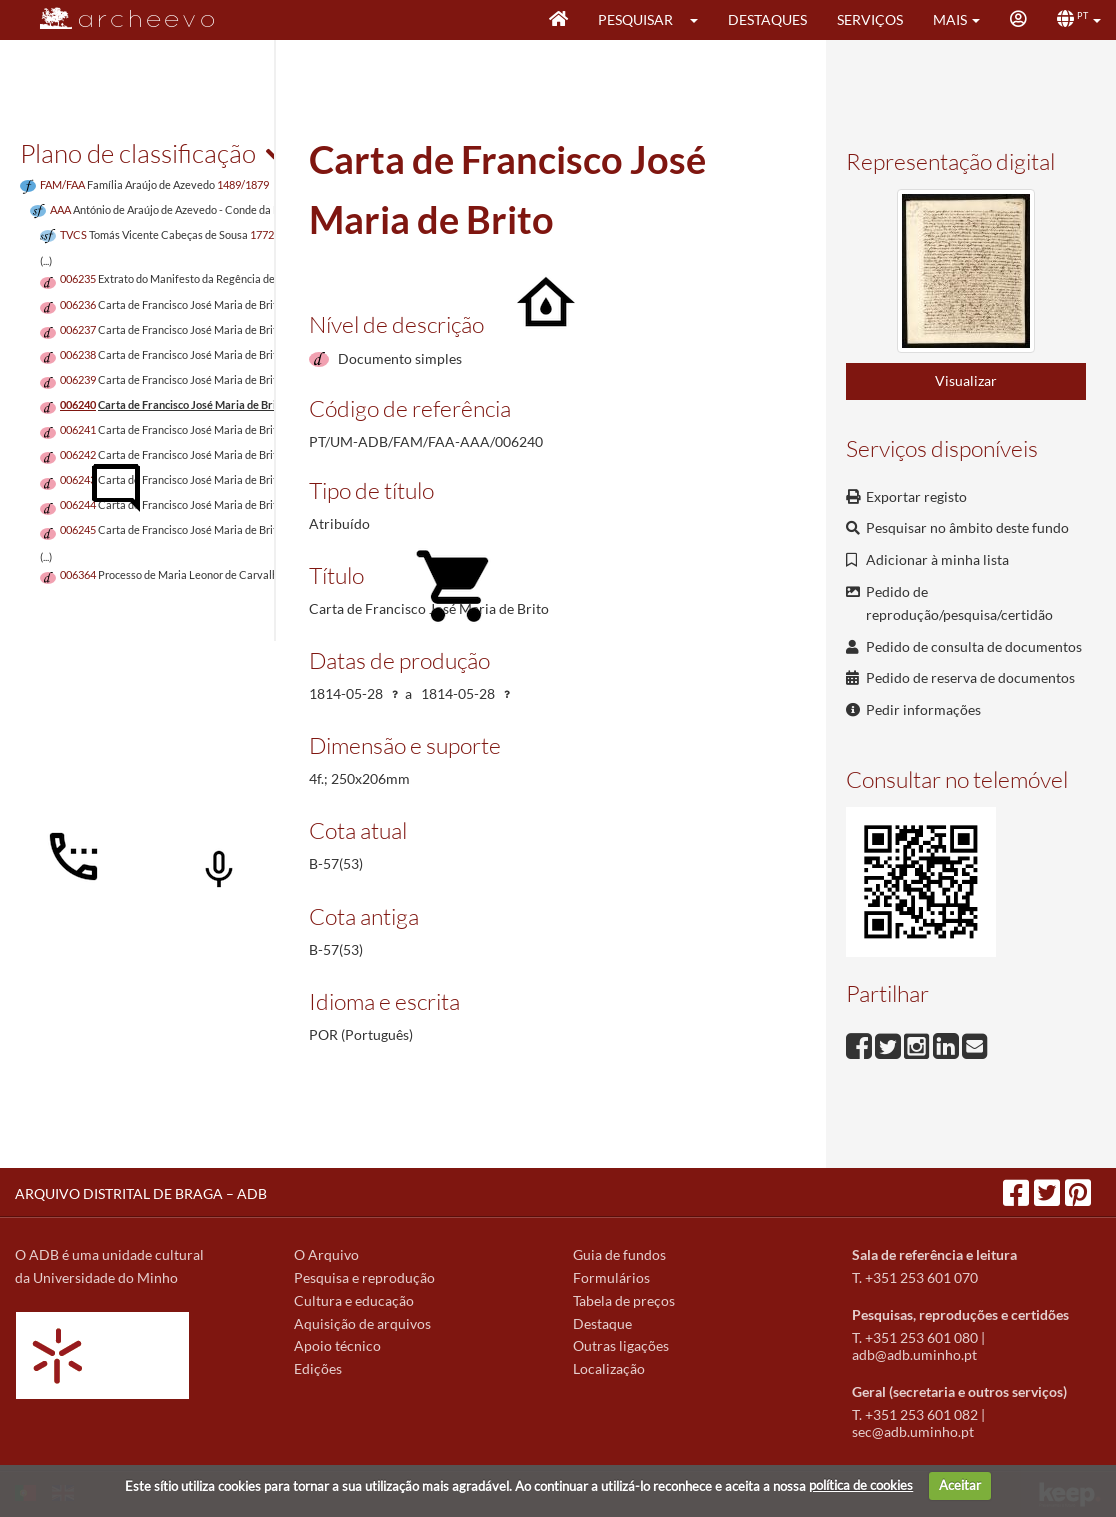 The height and width of the screenshot is (1517, 1116). I want to click on access phone or call settings, so click(73, 856).